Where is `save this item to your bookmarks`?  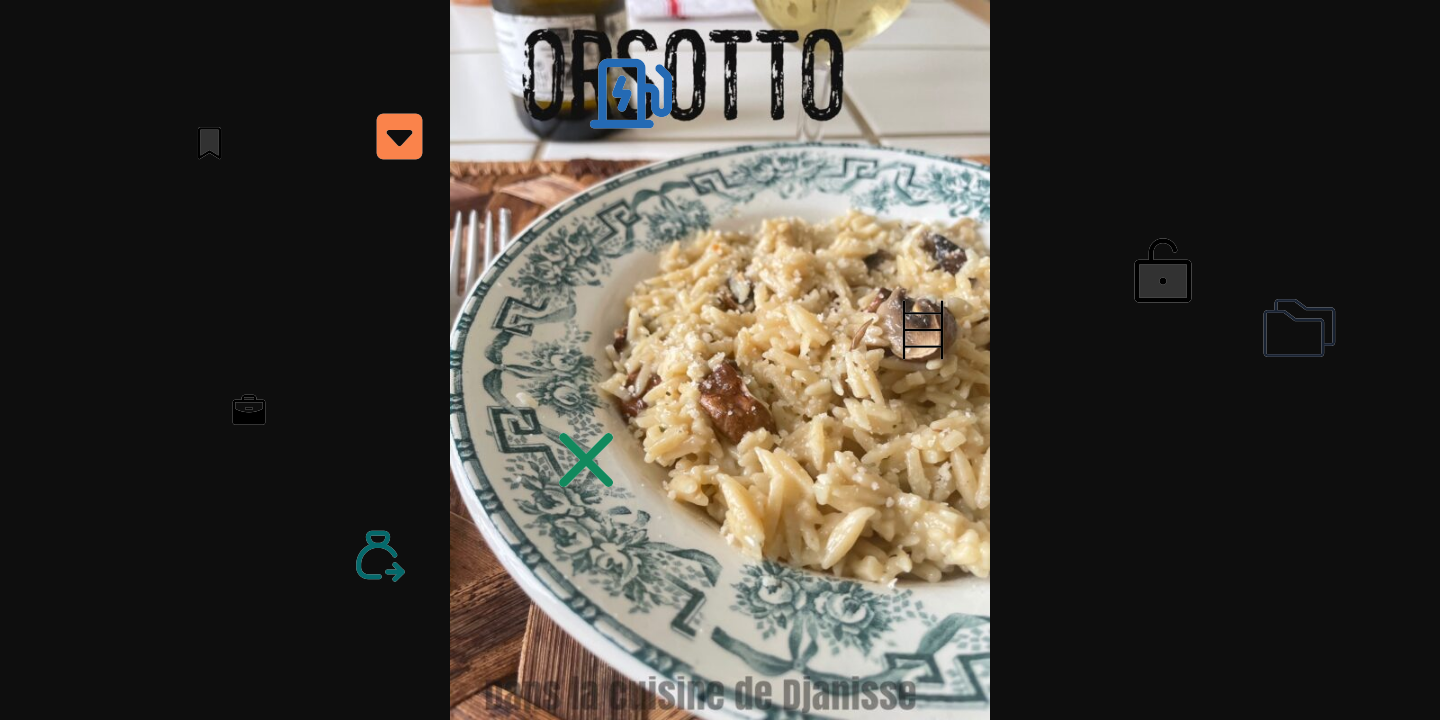 save this item to your bookmarks is located at coordinates (209, 142).